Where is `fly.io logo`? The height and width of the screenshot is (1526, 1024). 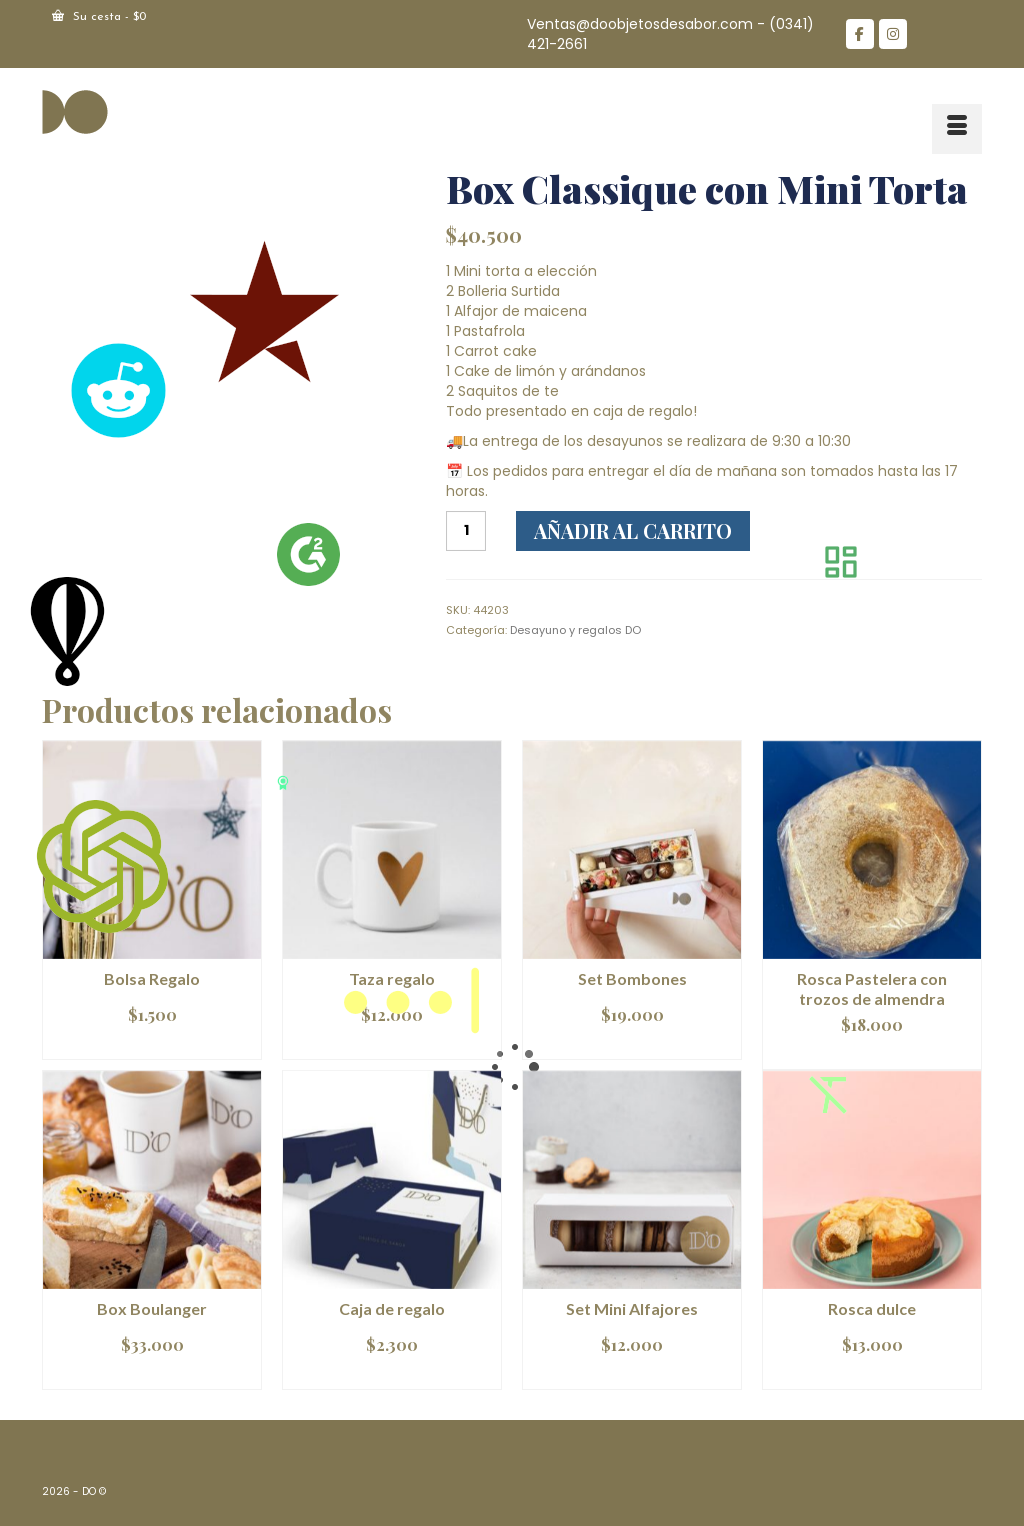
fly.io logo is located at coordinates (67, 631).